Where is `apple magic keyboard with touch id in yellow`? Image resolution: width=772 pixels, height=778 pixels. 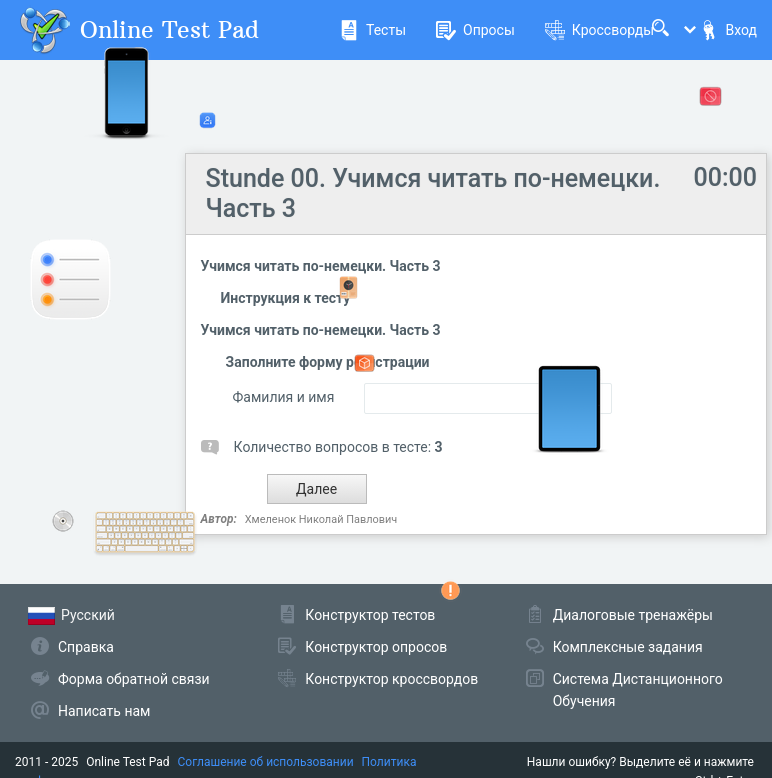
apple magic keyboard with touch id in yellow is located at coordinates (145, 532).